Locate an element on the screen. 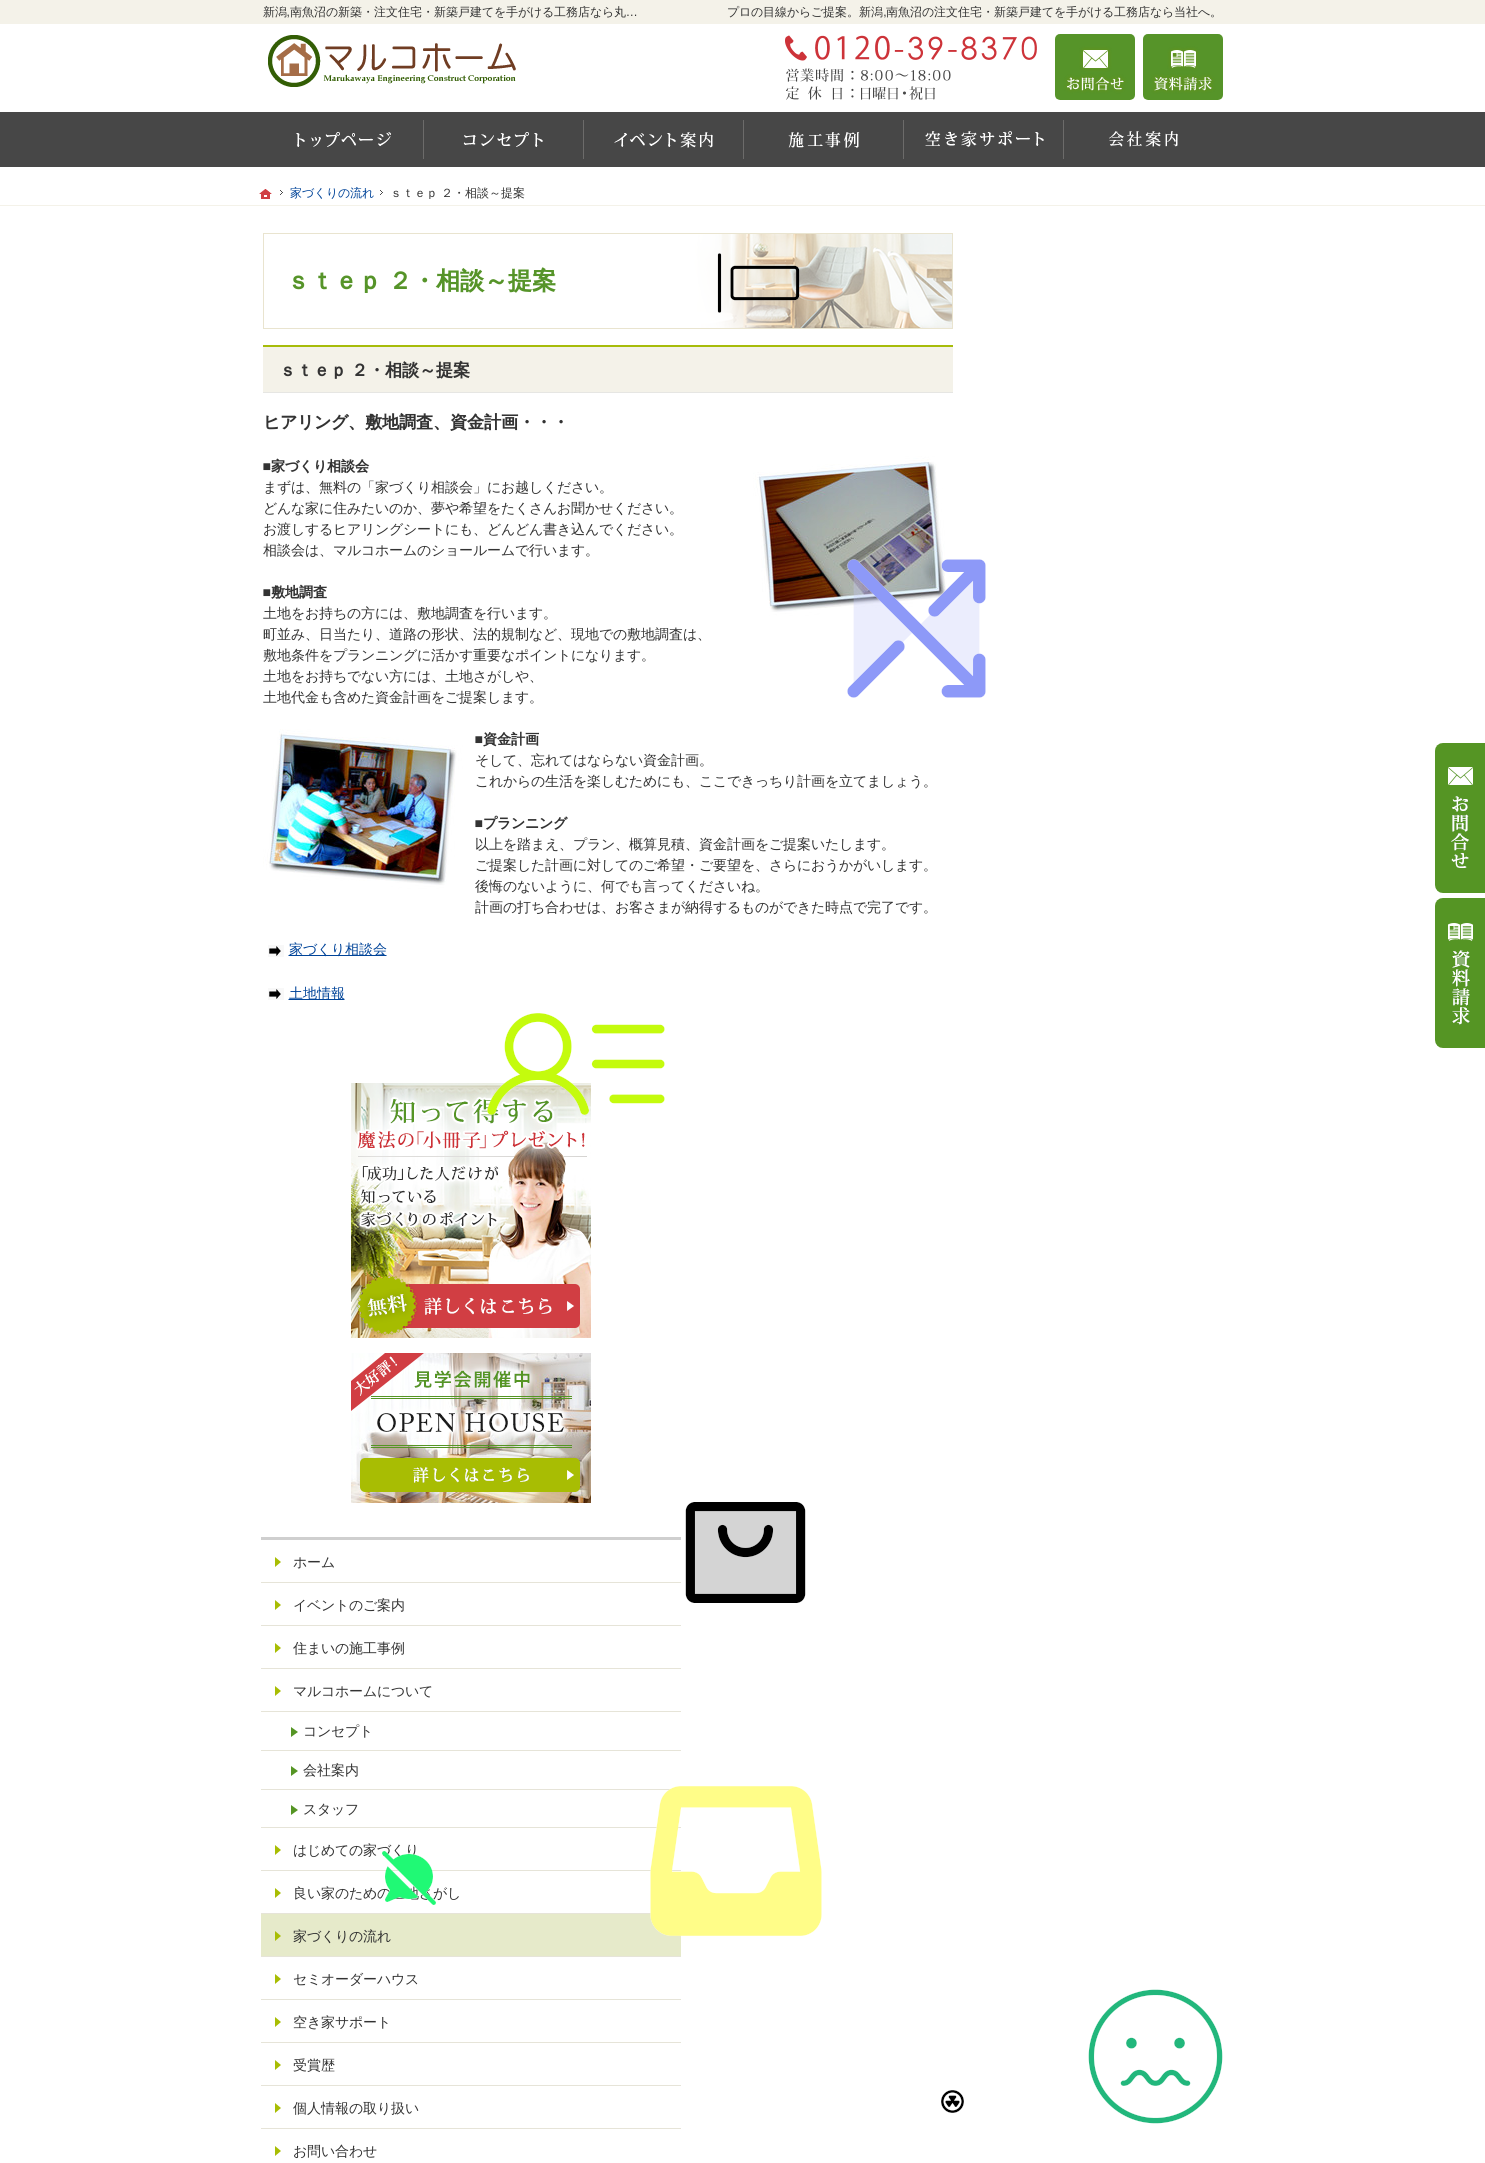 The height and width of the screenshot is (2163, 1485). view your shopping bag is located at coordinates (745, 1552).